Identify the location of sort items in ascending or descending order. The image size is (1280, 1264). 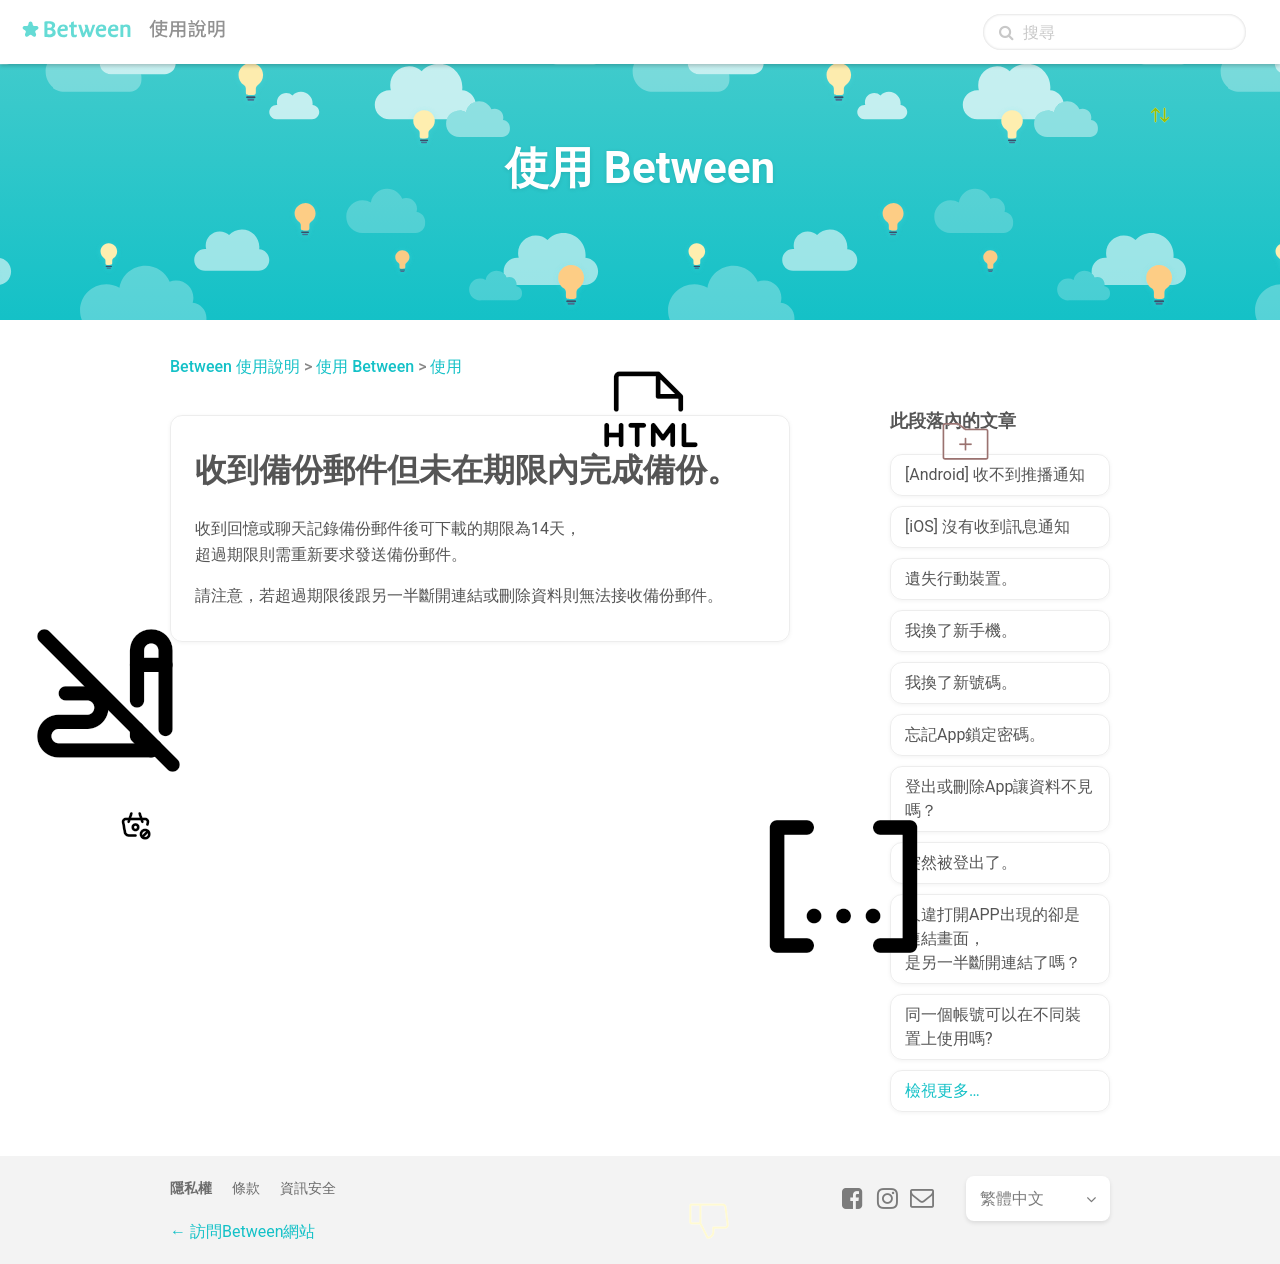
(1160, 115).